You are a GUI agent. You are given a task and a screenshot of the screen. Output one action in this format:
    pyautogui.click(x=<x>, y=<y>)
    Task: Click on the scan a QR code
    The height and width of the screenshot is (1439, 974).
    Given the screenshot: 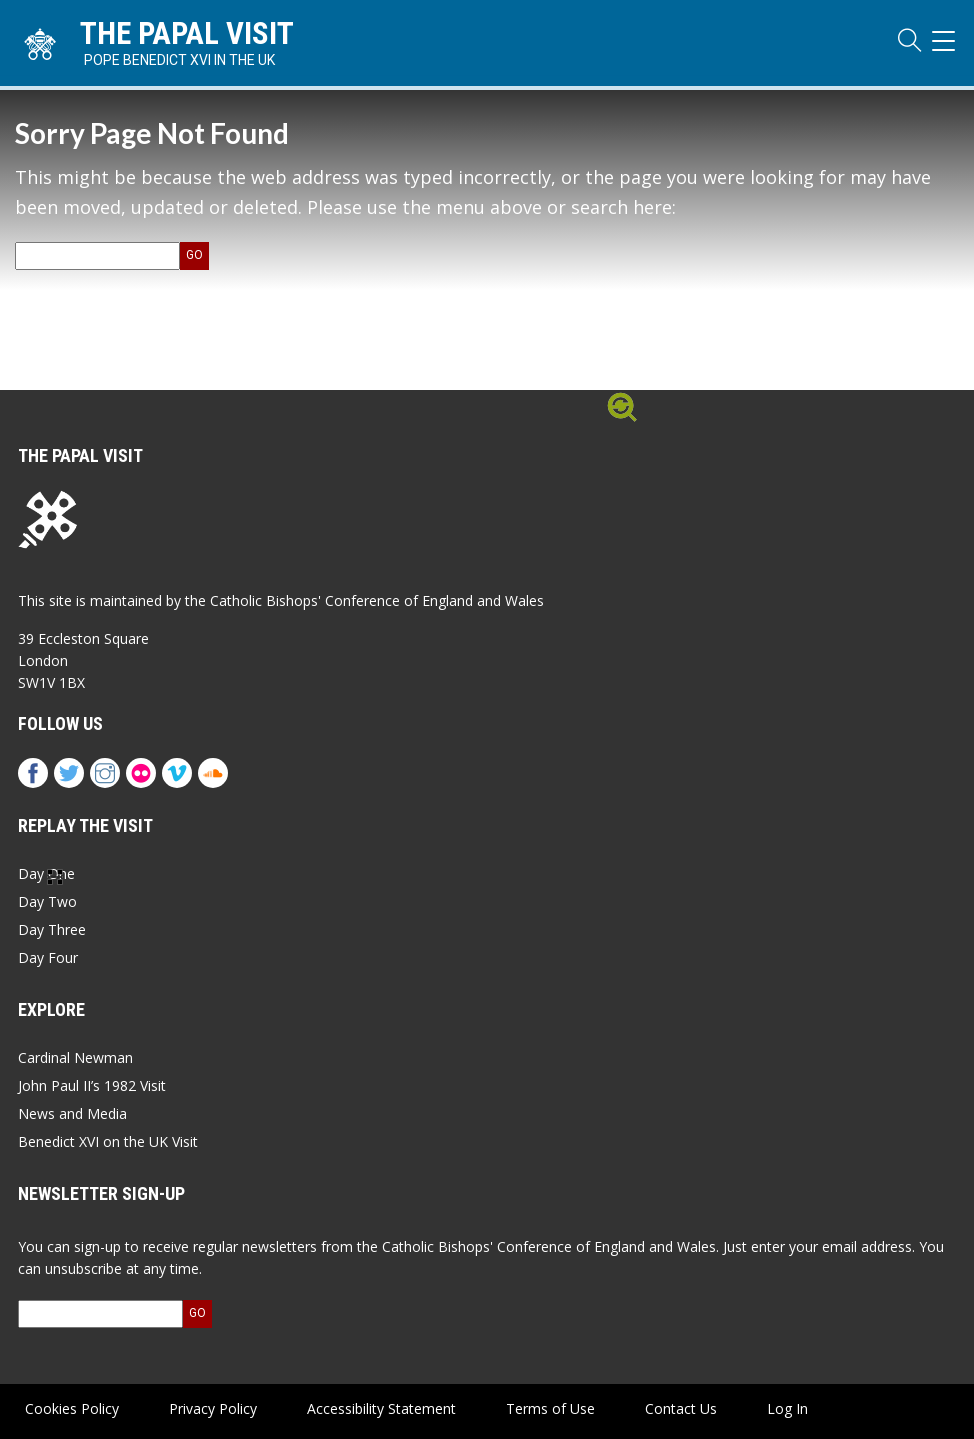 What is the action you would take?
    pyautogui.click(x=55, y=877)
    